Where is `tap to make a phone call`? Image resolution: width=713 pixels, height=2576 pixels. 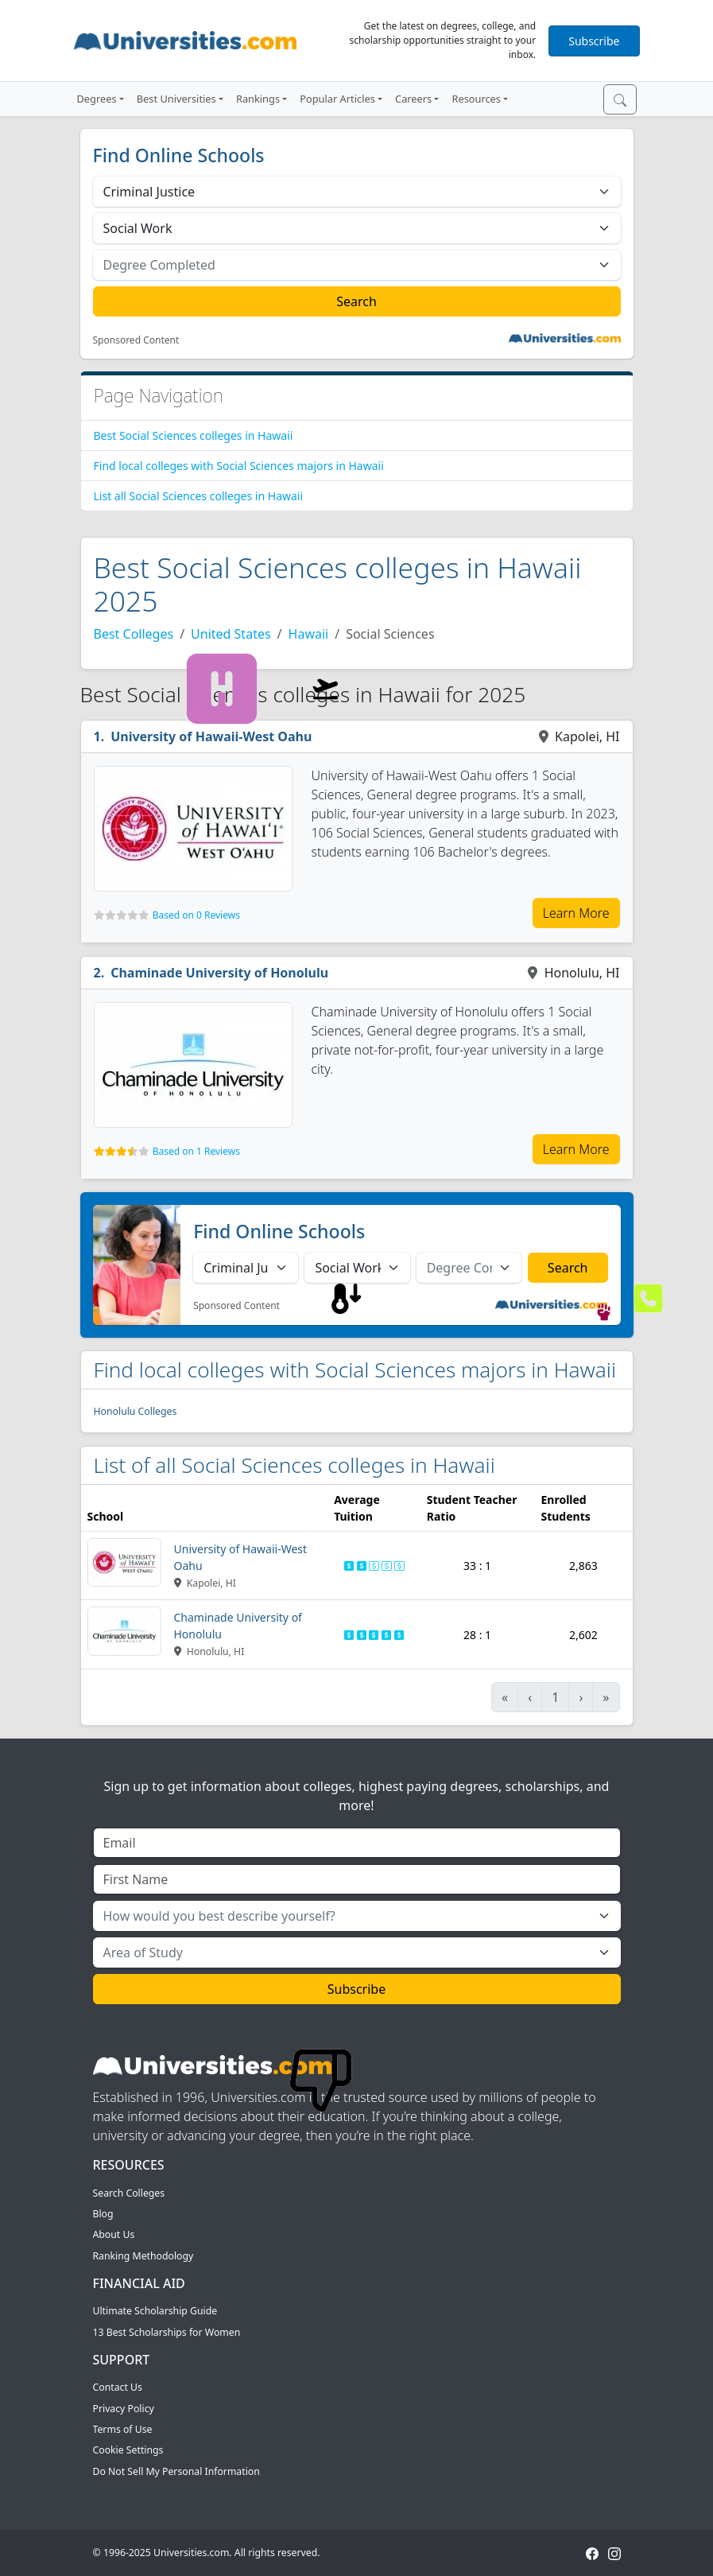
tap to make a phone call is located at coordinates (648, 1298).